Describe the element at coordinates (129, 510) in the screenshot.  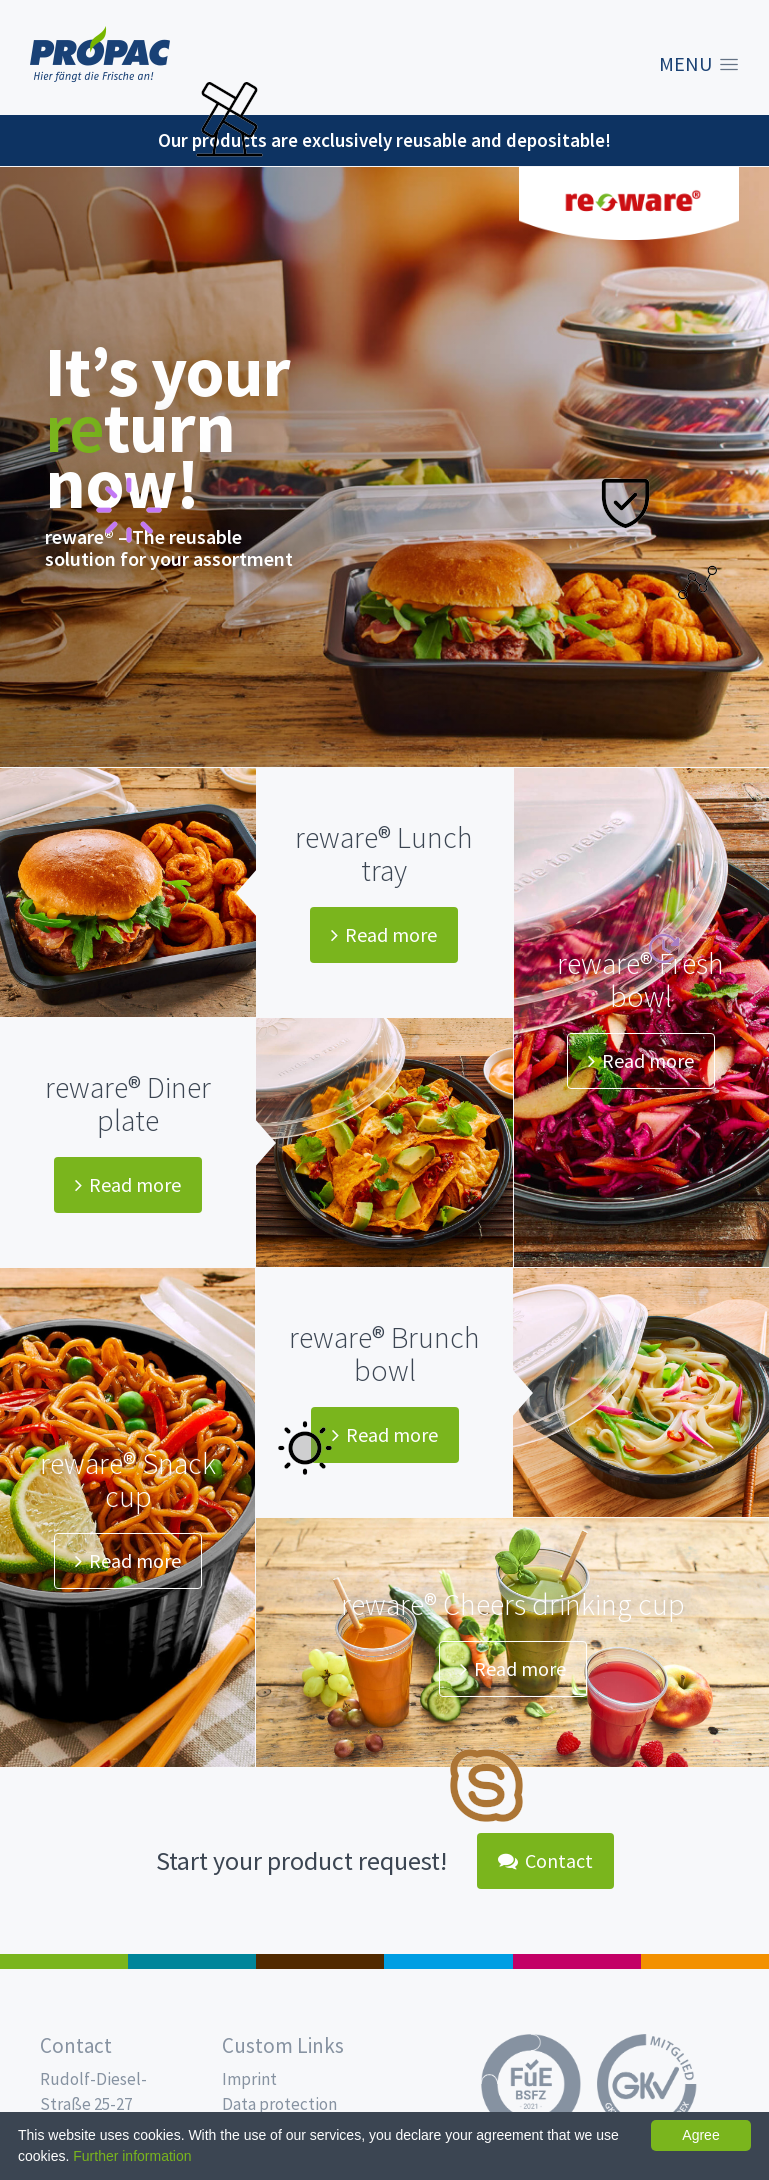
I see `loading content in progress` at that location.